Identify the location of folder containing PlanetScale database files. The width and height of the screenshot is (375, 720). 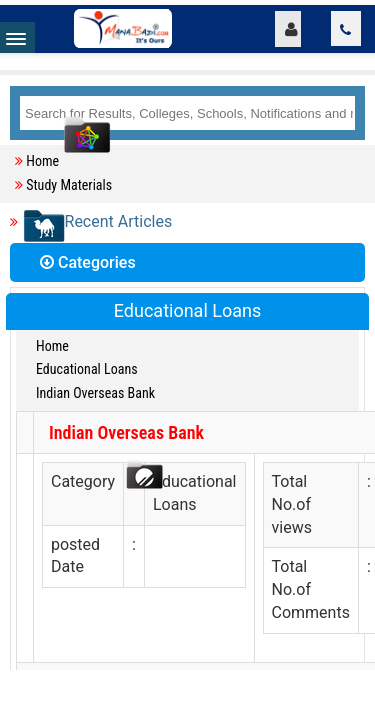
(144, 475).